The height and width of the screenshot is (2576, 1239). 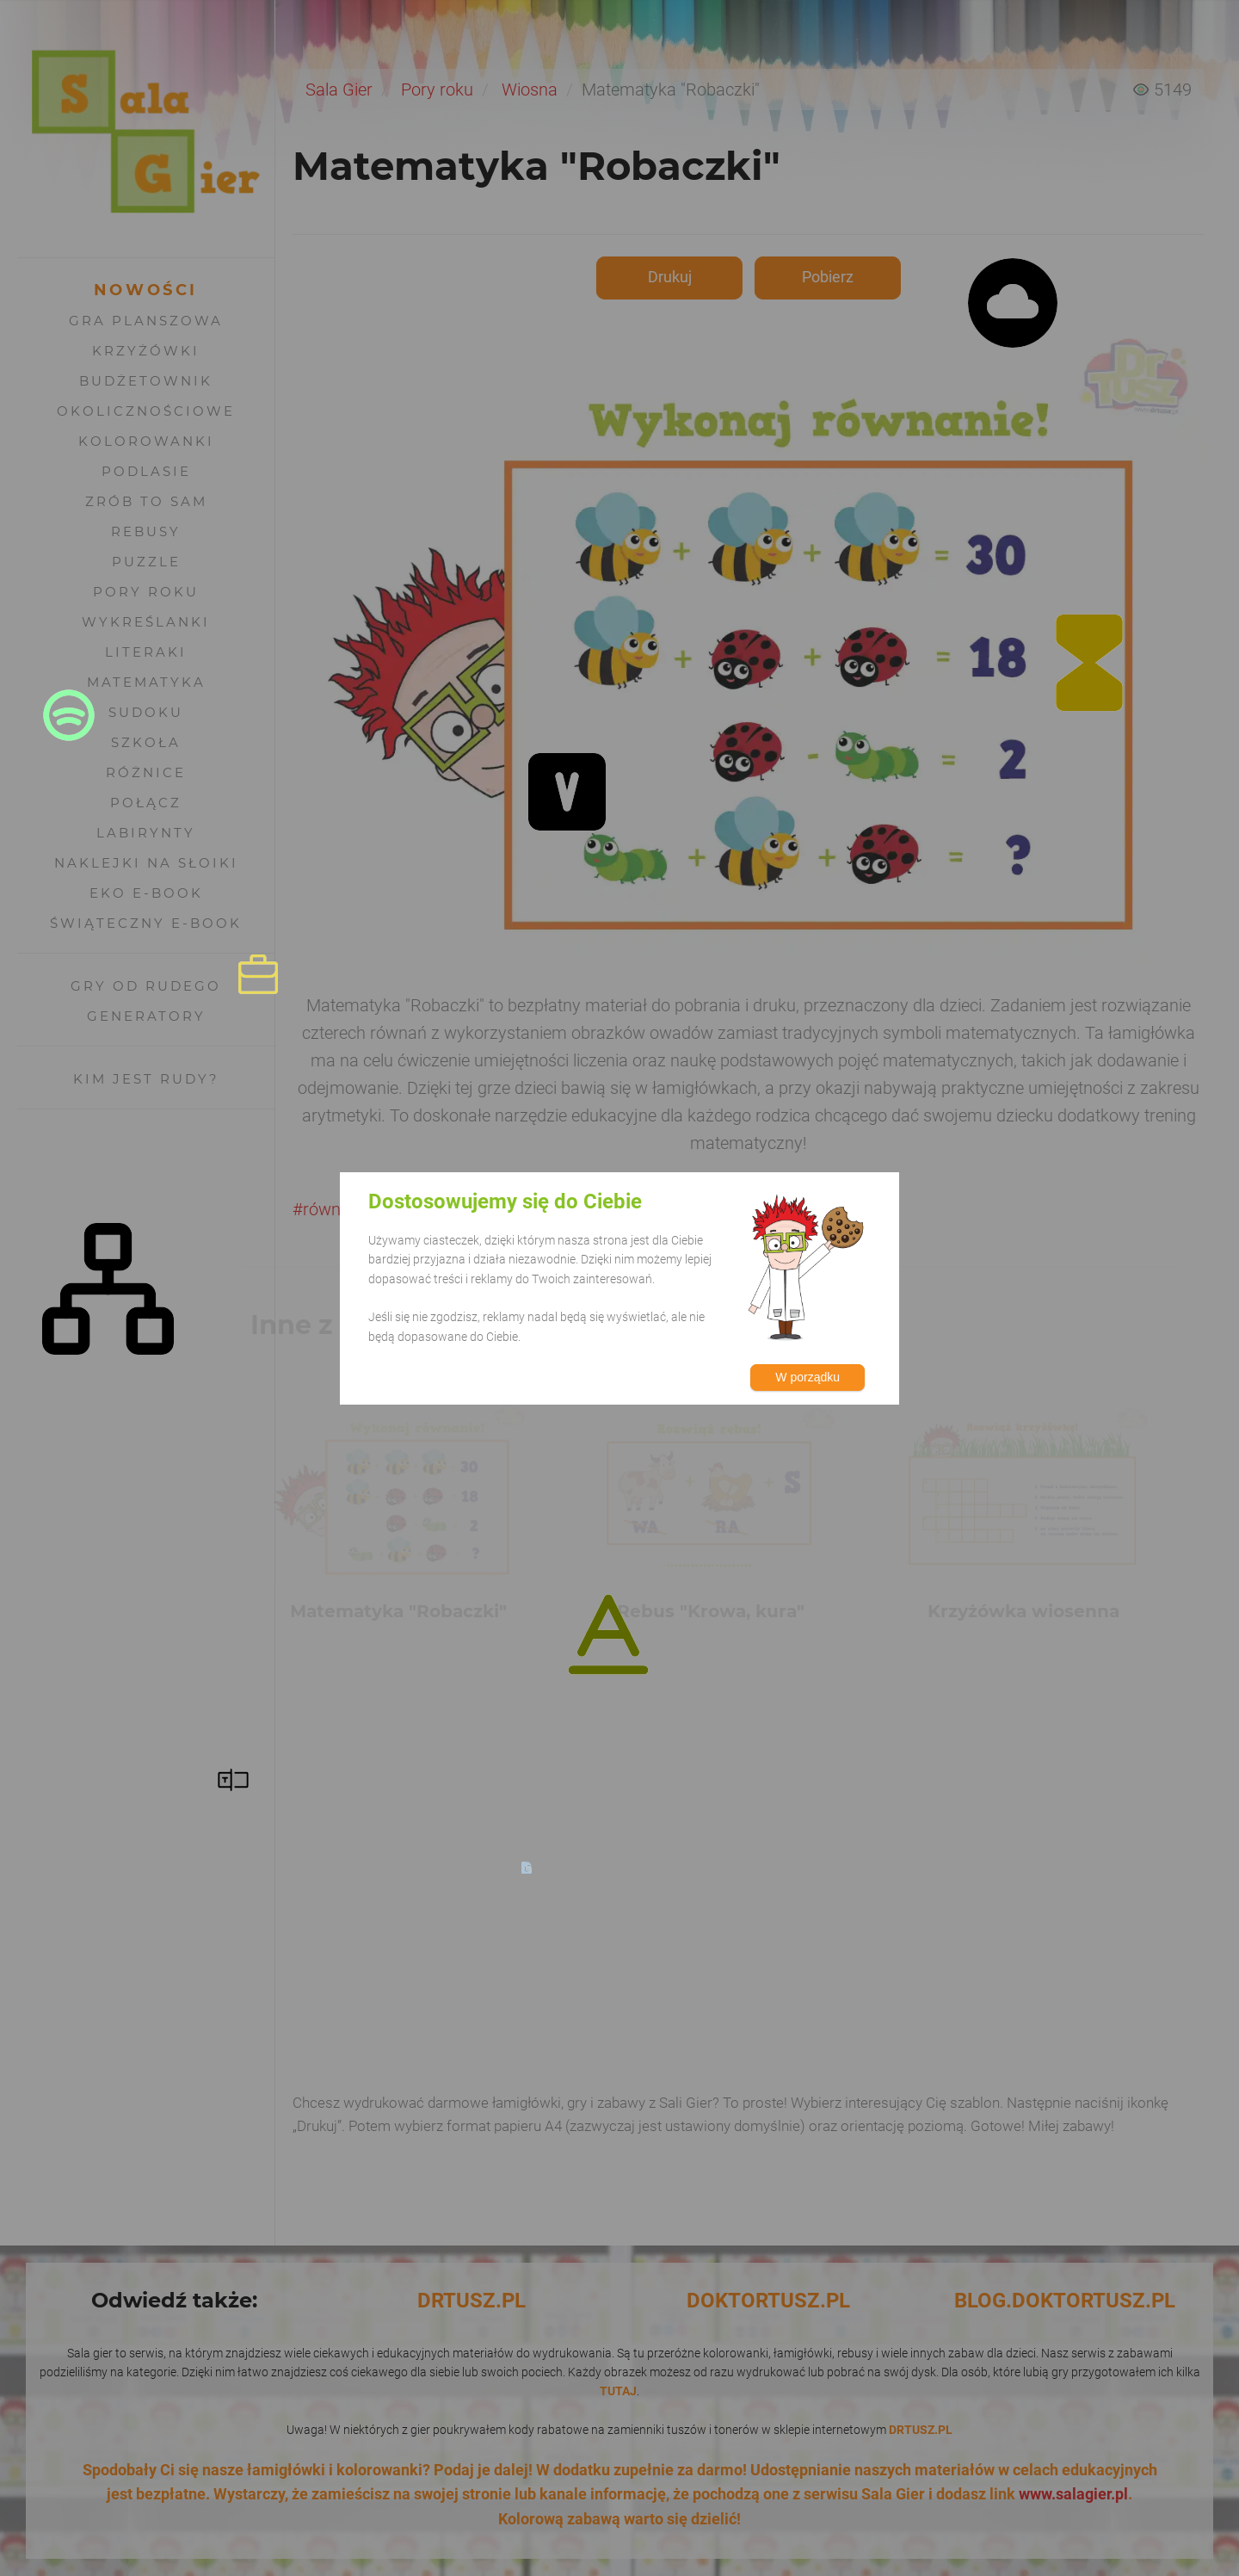 What do you see at coordinates (1013, 303) in the screenshot?
I see `access cloud storage` at bounding box center [1013, 303].